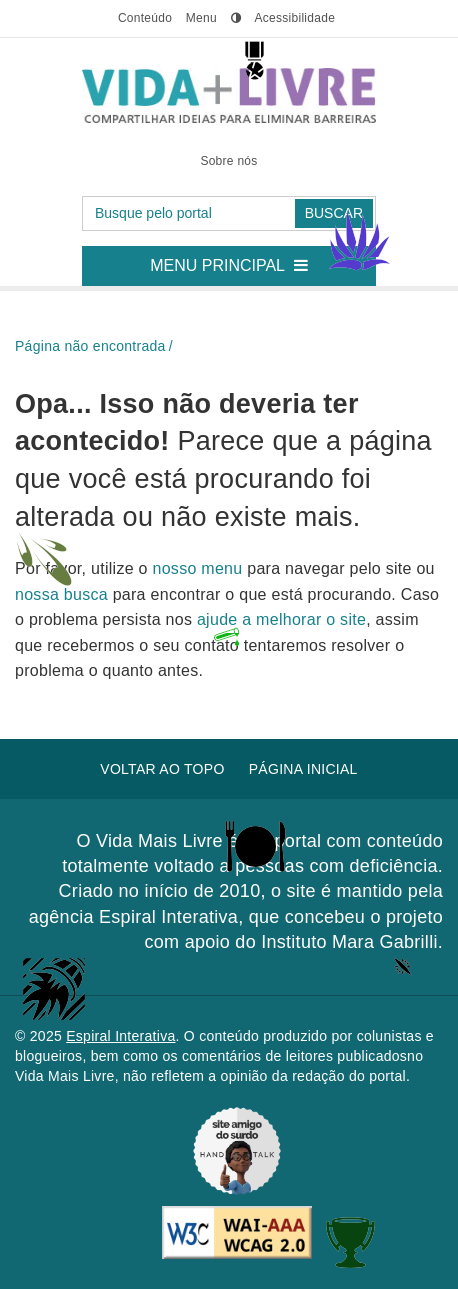  Describe the element at coordinates (254, 60) in the screenshot. I see `view achievements or awards` at that location.